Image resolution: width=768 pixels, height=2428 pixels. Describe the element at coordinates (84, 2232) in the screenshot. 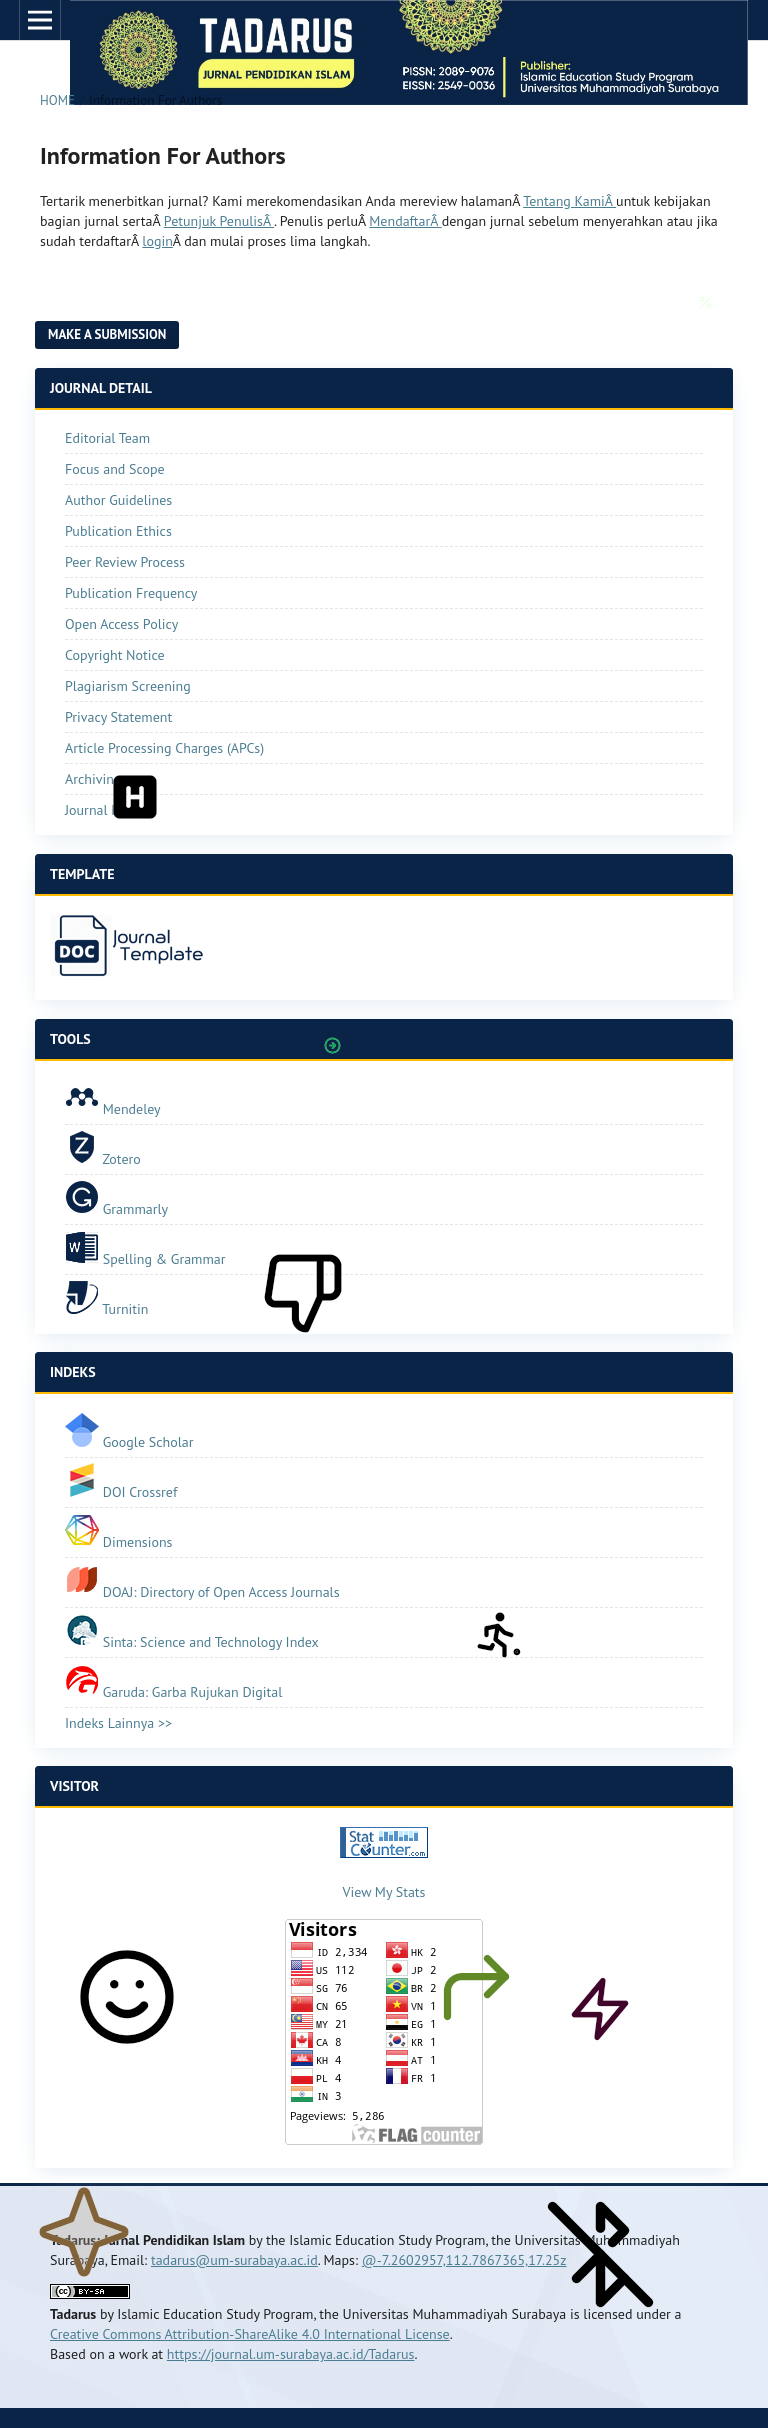

I see `indicates a featured or highlighted item` at that location.